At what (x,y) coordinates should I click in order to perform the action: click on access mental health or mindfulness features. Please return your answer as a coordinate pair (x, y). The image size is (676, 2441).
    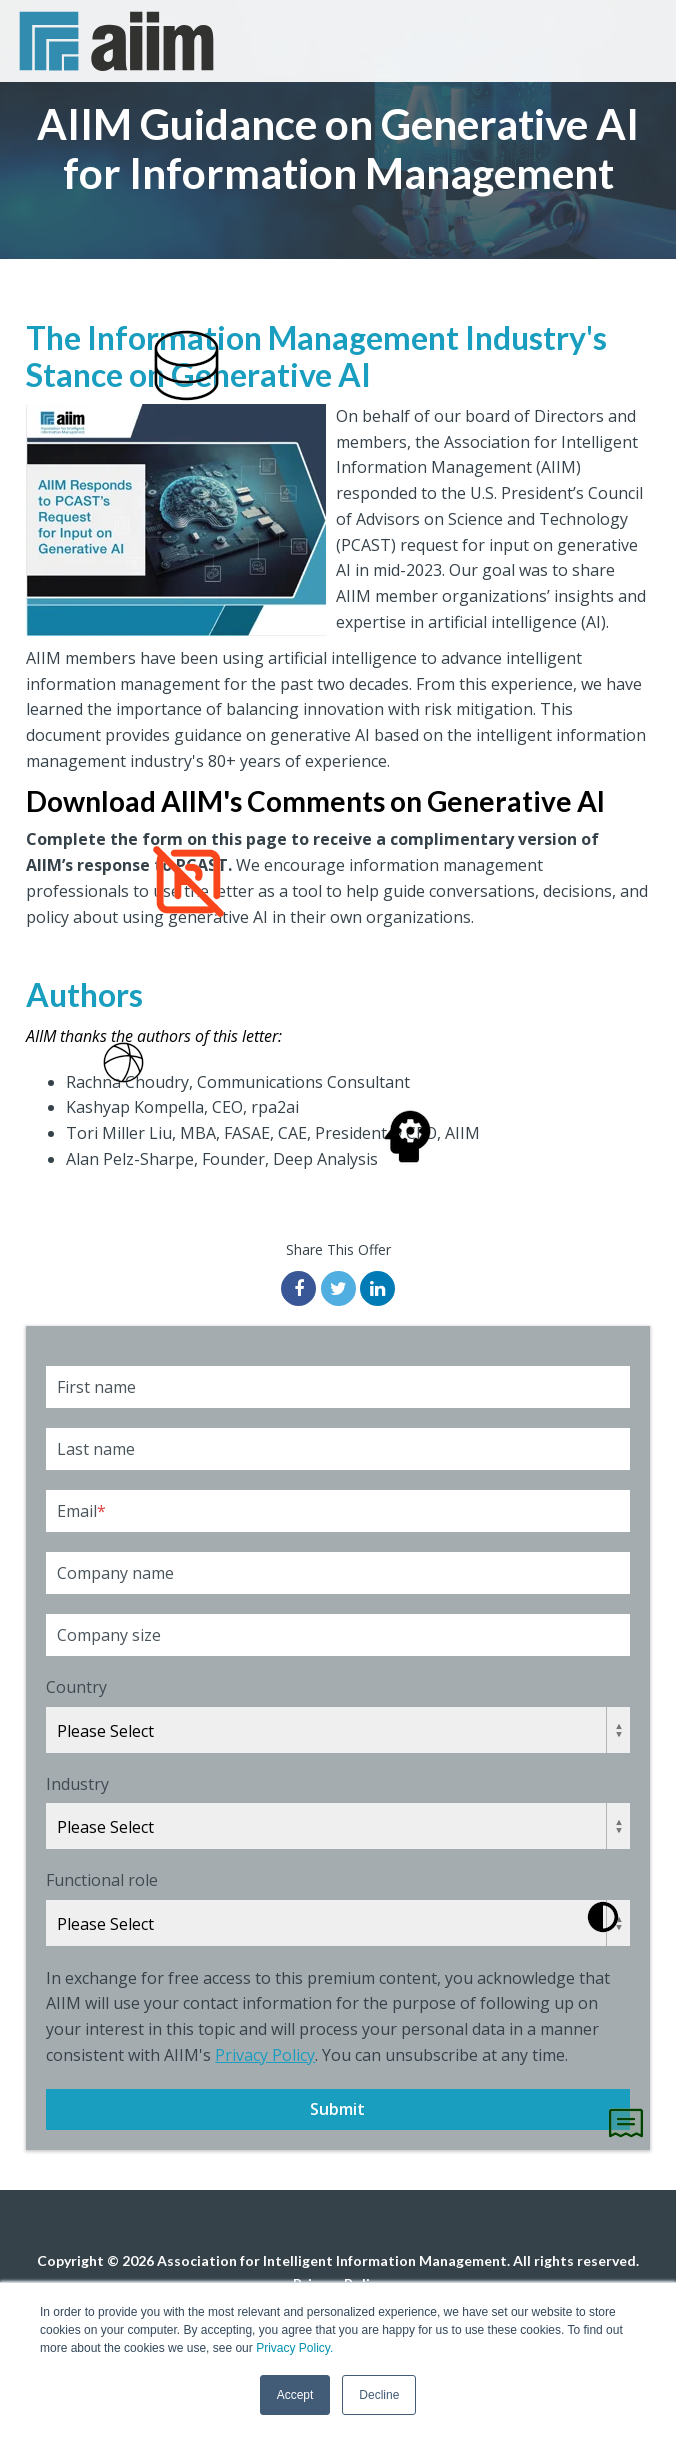
    Looking at the image, I should click on (407, 1136).